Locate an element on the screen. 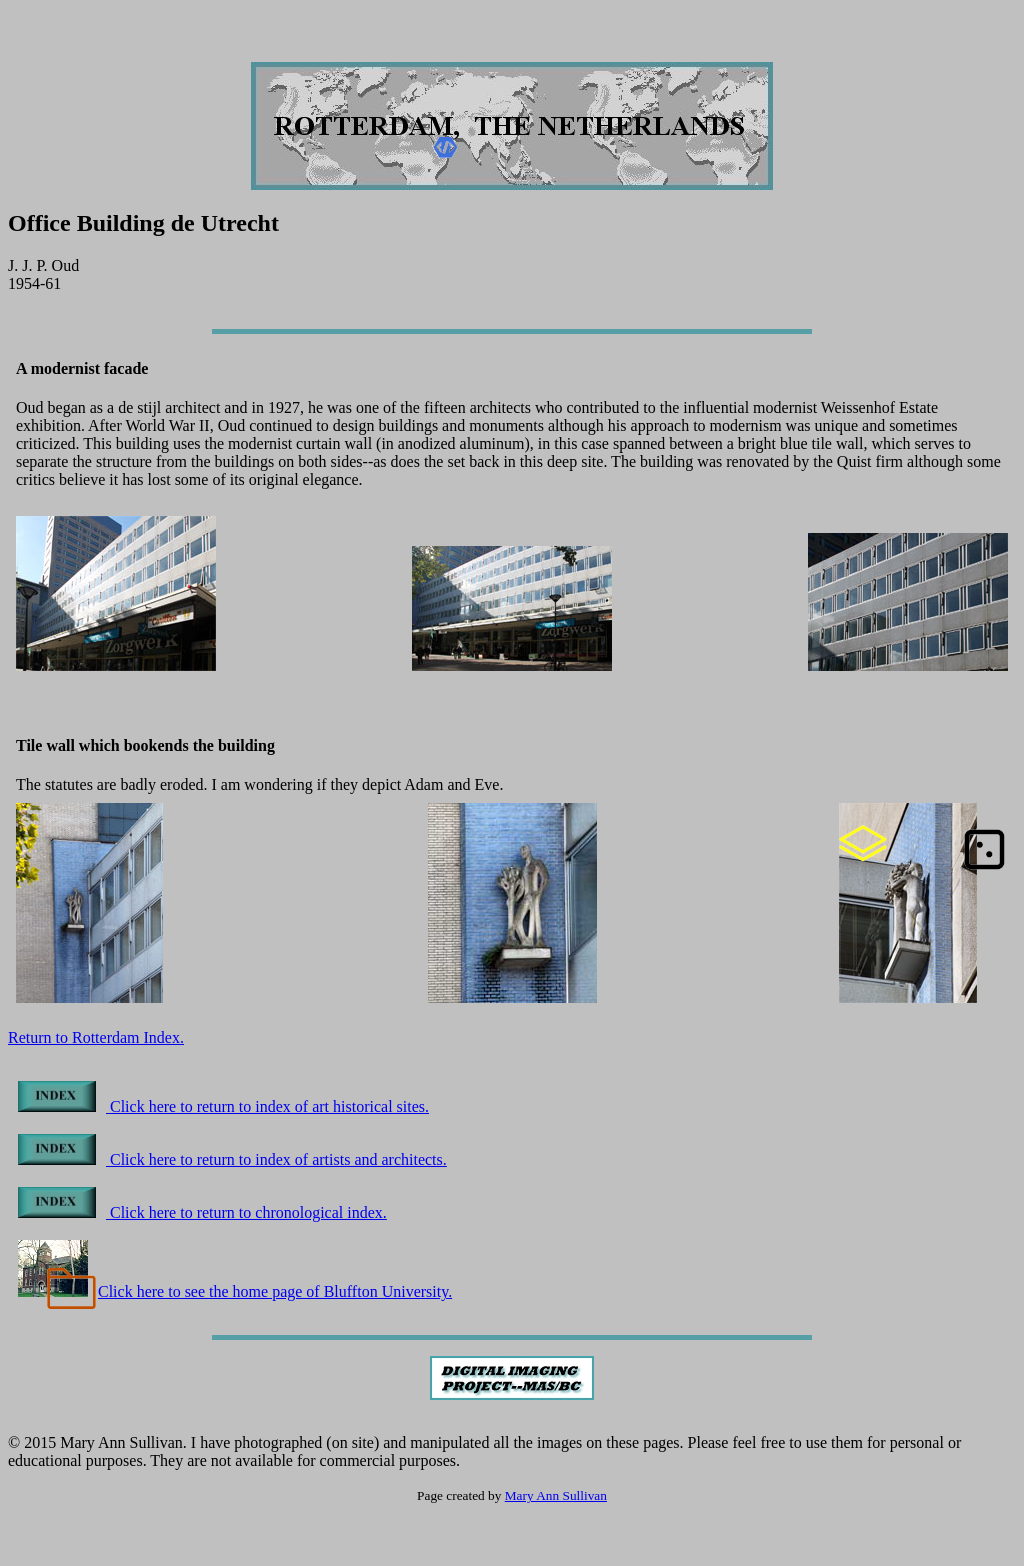 This screenshot has width=1024, height=1566. indicates an early verified bot developer badge on discord is located at coordinates (445, 147).